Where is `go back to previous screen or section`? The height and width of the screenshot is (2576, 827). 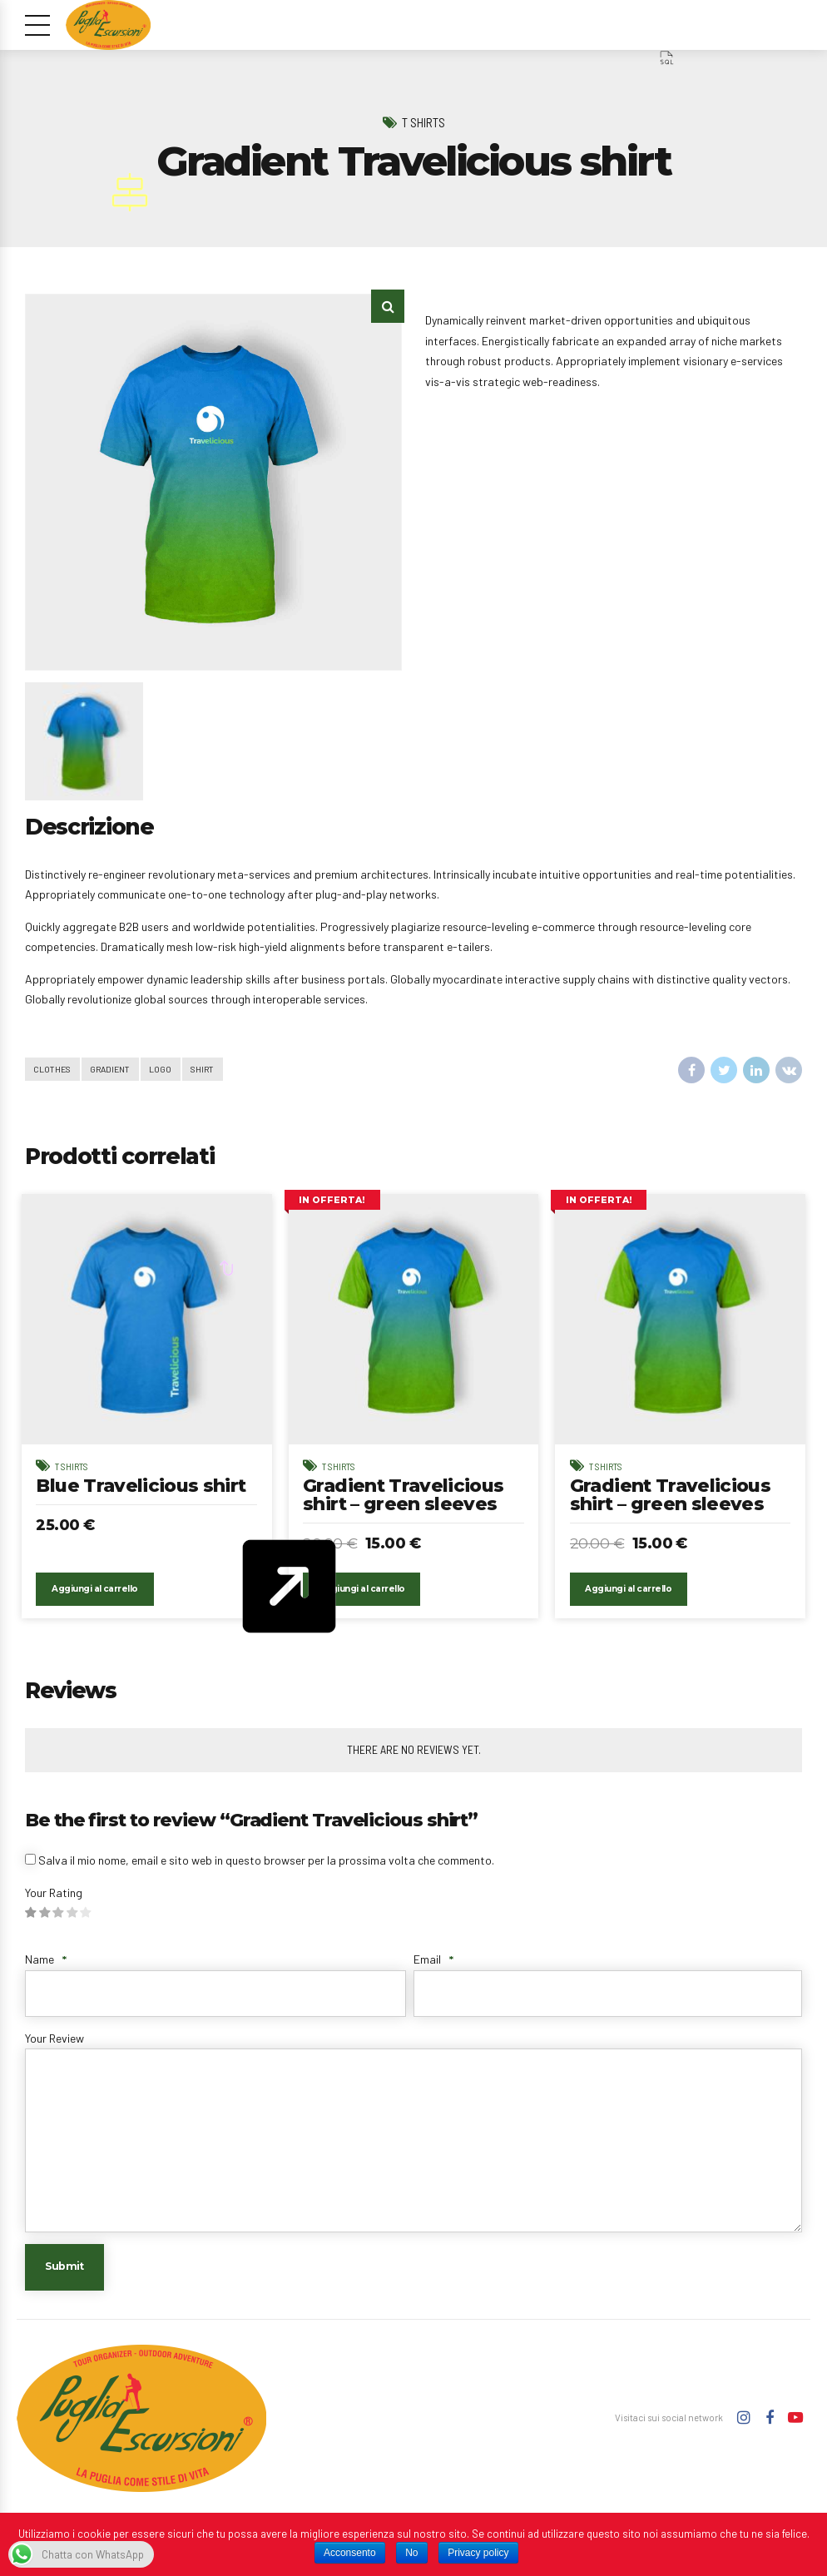
go back to previous screen or section is located at coordinates (227, 1268).